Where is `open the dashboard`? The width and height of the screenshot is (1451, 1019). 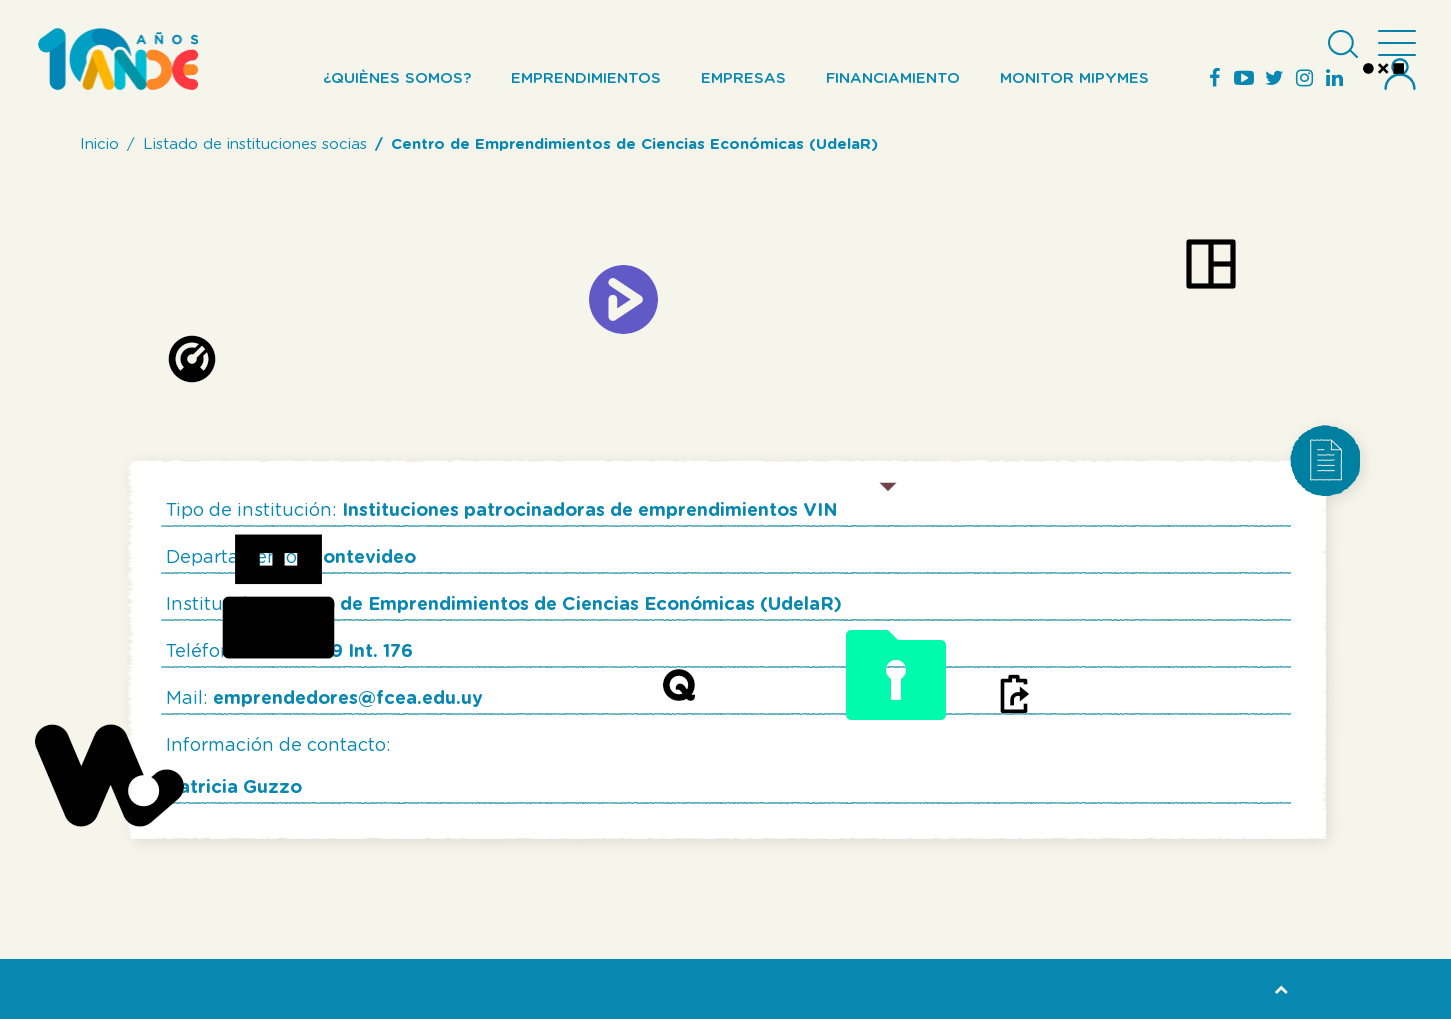
open the dashboard is located at coordinates (192, 359).